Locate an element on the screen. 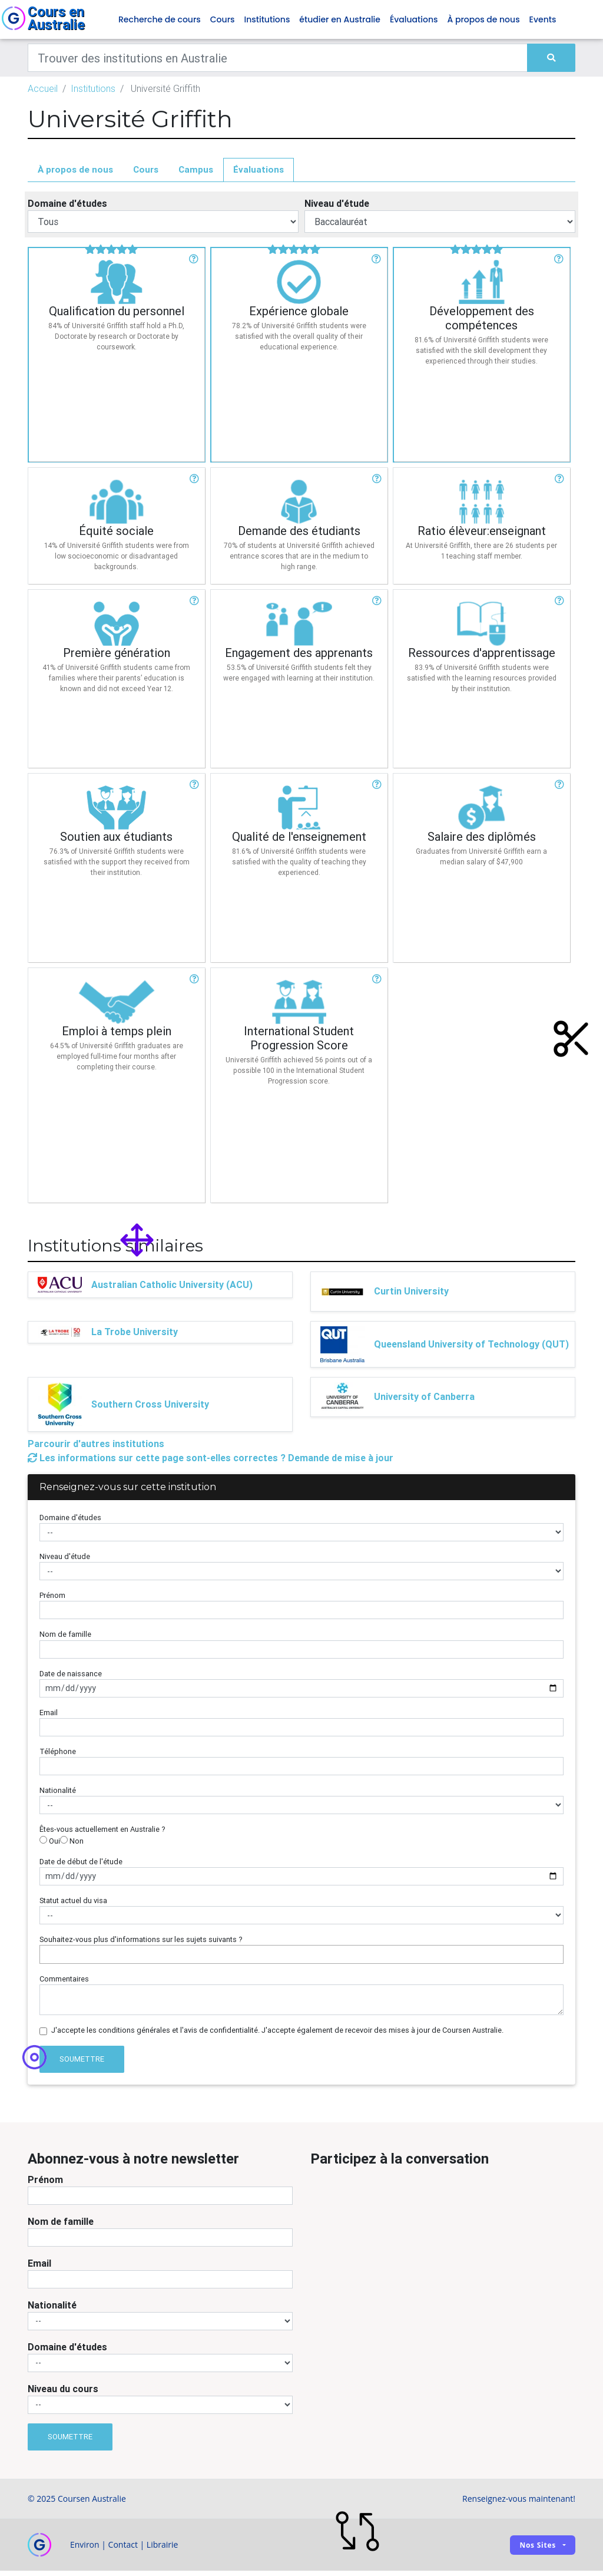  view code differences between versions is located at coordinates (357, 2531).